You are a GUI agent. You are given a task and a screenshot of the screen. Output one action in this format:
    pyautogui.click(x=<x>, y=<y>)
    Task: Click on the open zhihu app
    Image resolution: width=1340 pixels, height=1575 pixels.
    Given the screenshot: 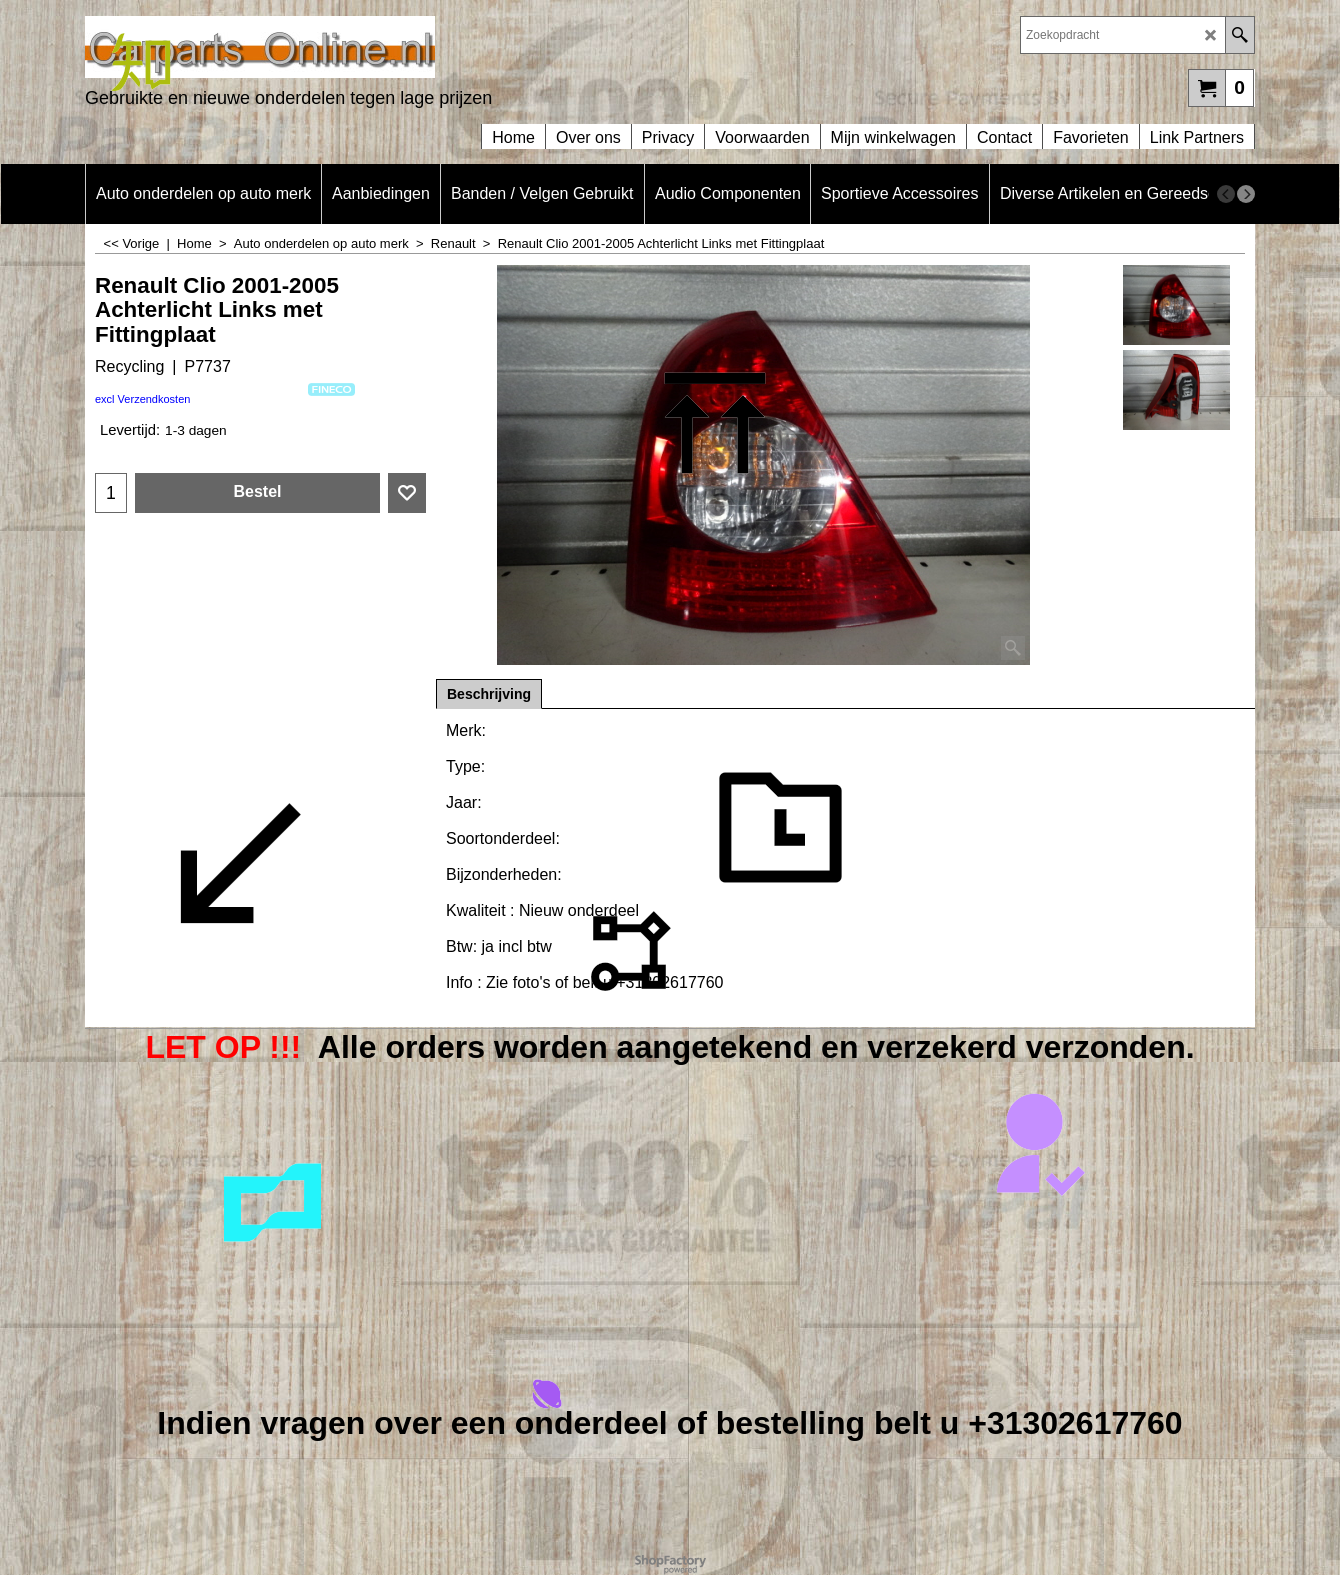 What is the action you would take?
    pyautogui.click(x=141, y=62)
    